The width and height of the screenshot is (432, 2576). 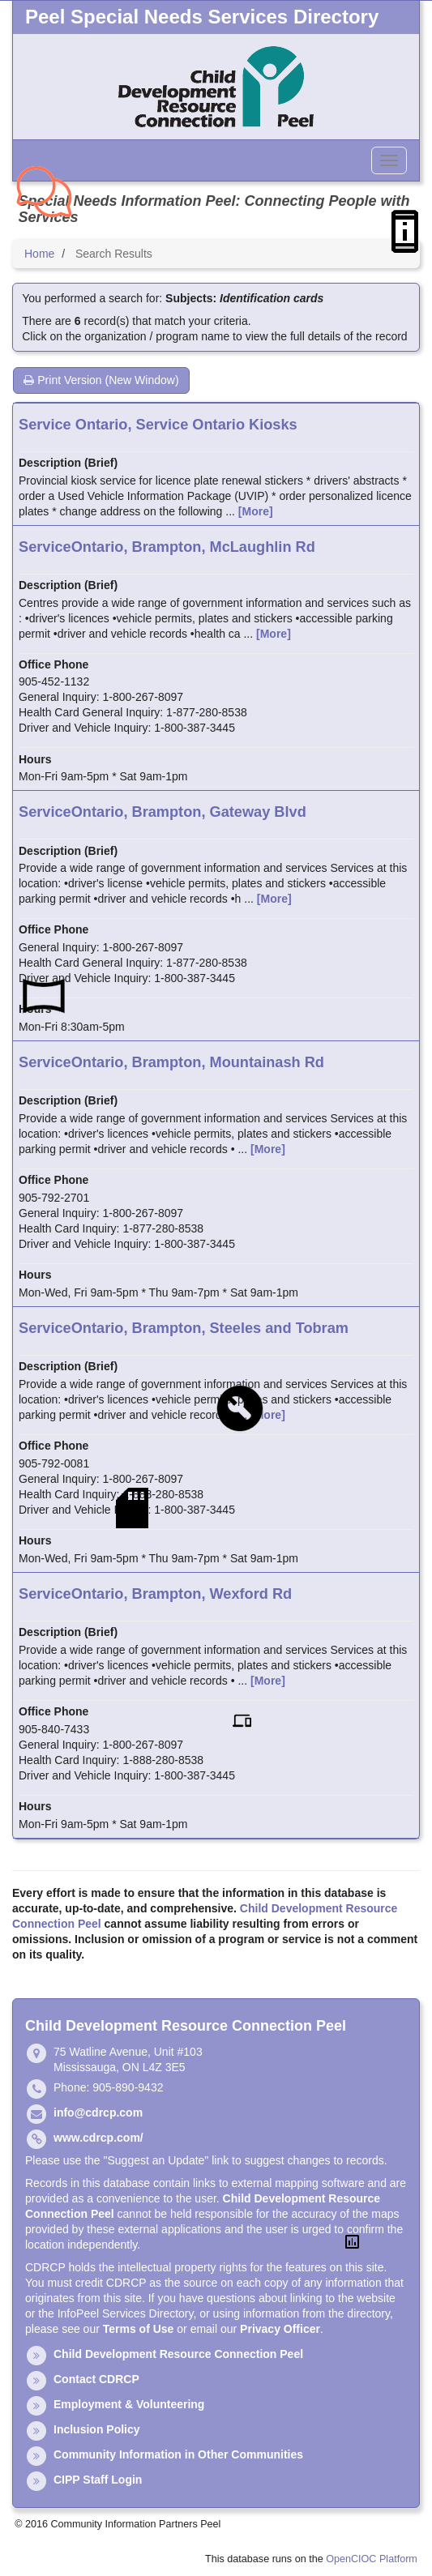 What do you see at coordinates (242, 1720) in the screenshot?
I see `connect your phone to another device` at bounding box center [242, 1720].